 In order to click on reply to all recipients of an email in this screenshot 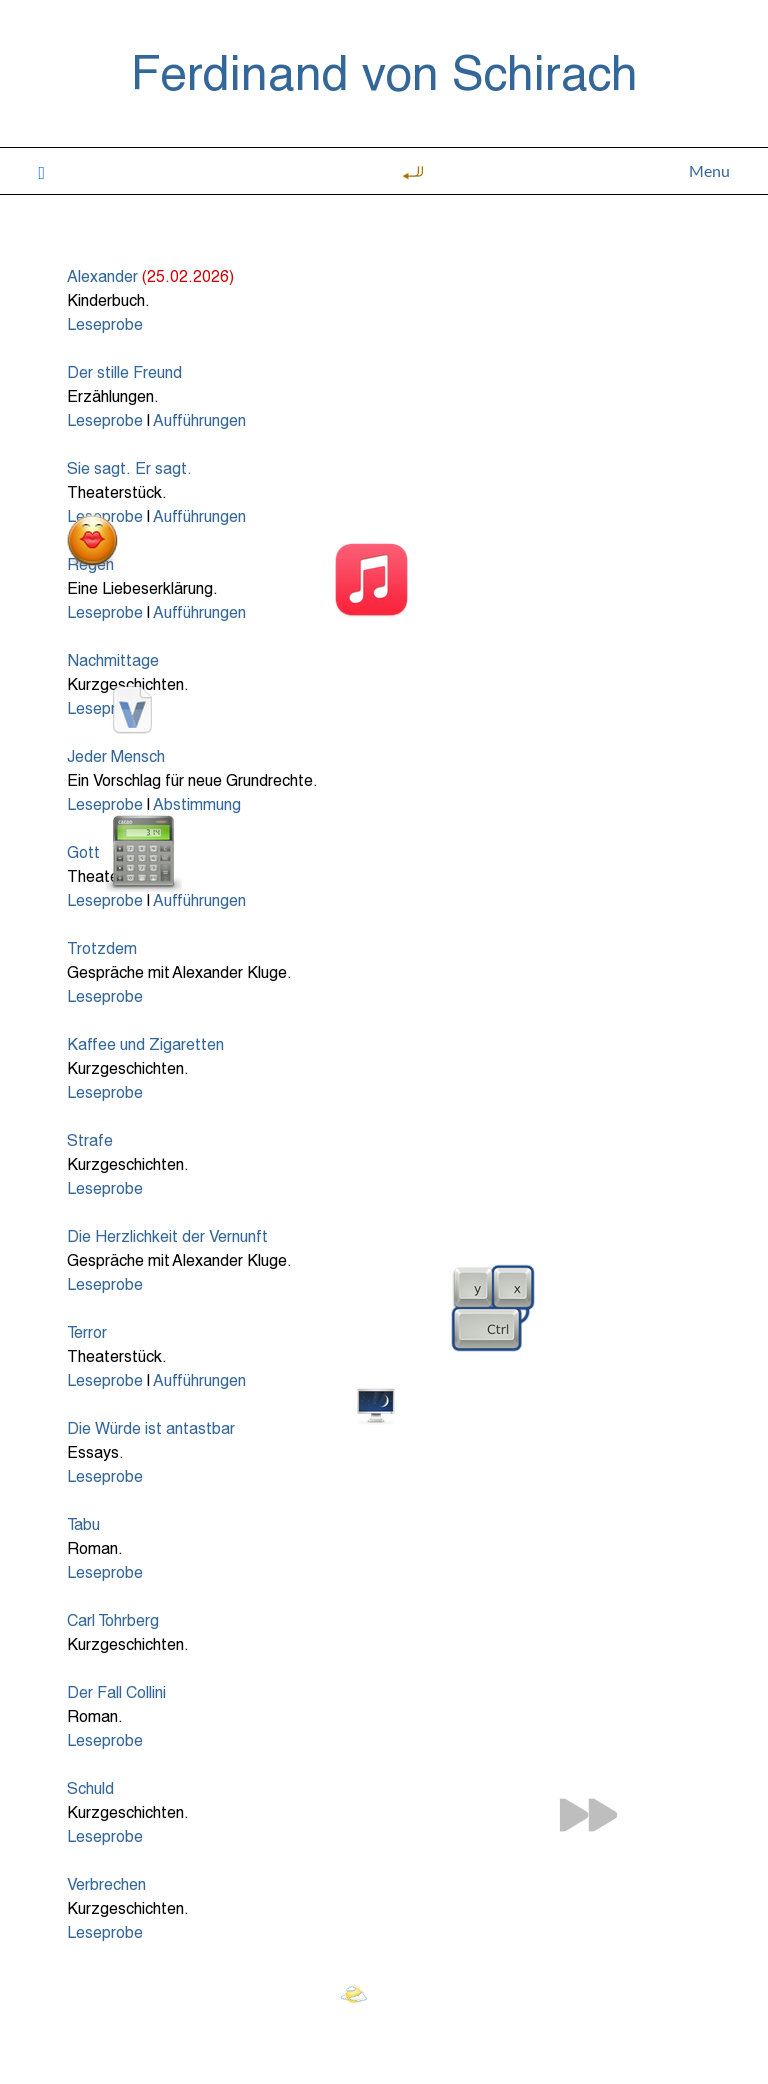, I will do `click(412, 171)`.